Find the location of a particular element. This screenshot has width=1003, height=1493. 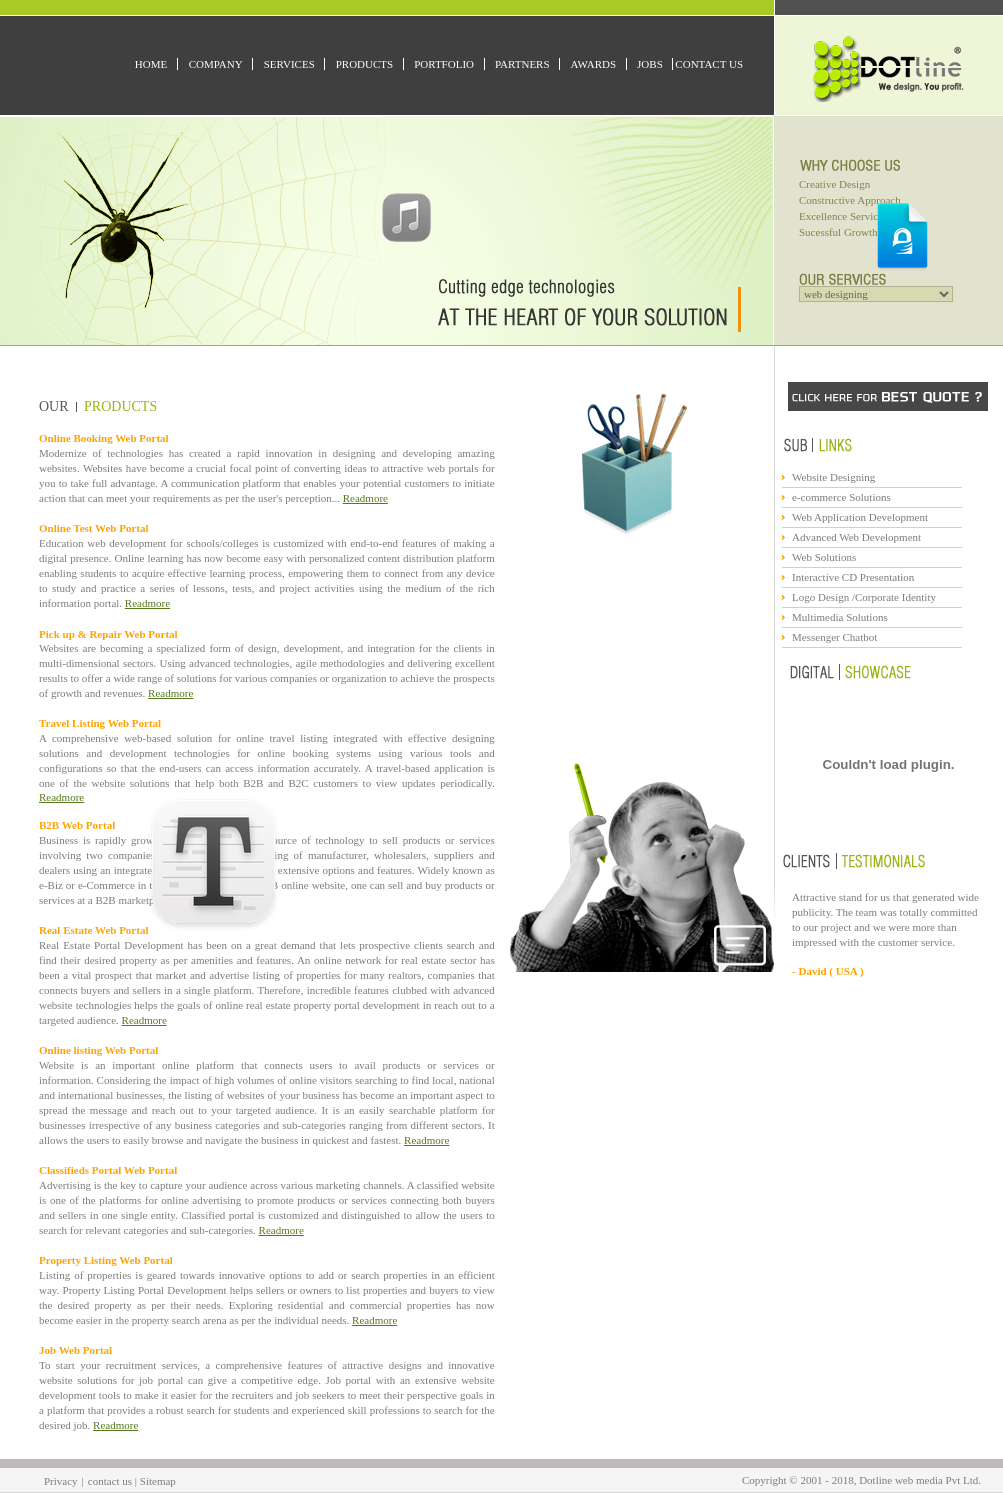

open the Music app is located at coordinates (406, 217).